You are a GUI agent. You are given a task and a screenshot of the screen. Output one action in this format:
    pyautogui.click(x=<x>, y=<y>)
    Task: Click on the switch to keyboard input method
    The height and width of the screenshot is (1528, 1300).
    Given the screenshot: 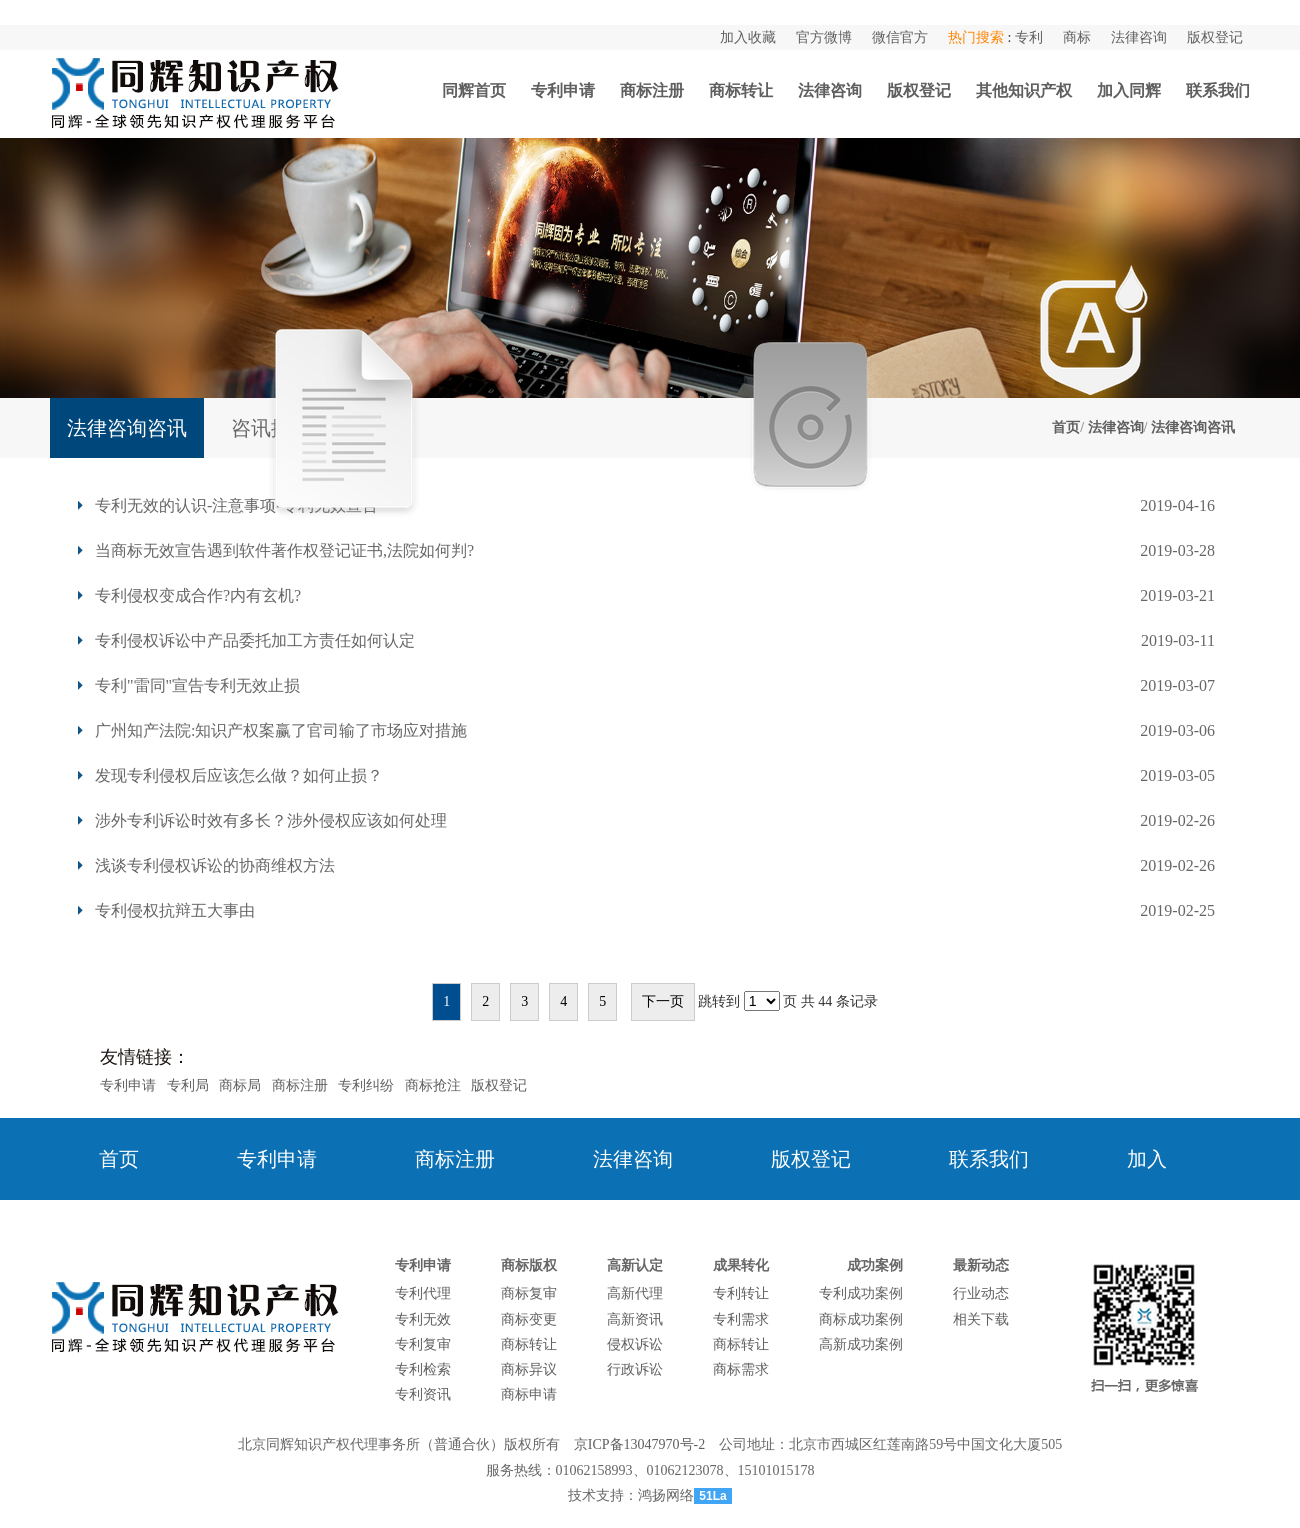 What is the action you would take?
    pyautogui.click(x=1094, y=330)
    